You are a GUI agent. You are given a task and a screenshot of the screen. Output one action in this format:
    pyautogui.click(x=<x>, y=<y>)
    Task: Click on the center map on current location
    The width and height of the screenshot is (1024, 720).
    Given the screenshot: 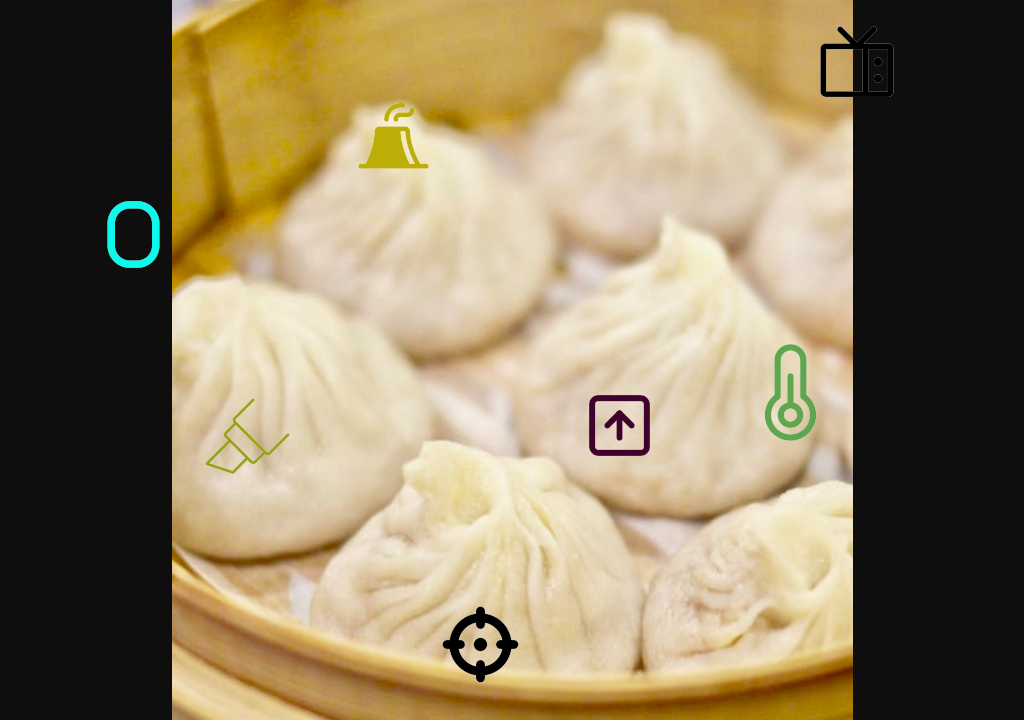 What is the action you would take?
    pyautogui.click(x=480, y=644)
    